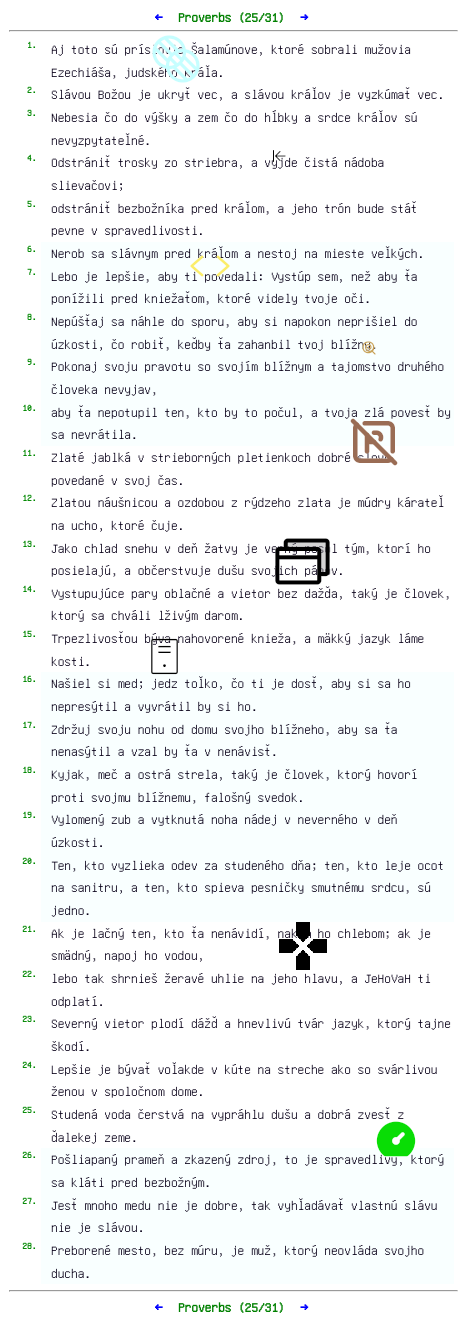 The height and width of the screenshot is (1322, 467). What do you see at coordinates (176, 59) in the screenshot?
I see `merge or combine selected elements` at bounding box center [176, 59].